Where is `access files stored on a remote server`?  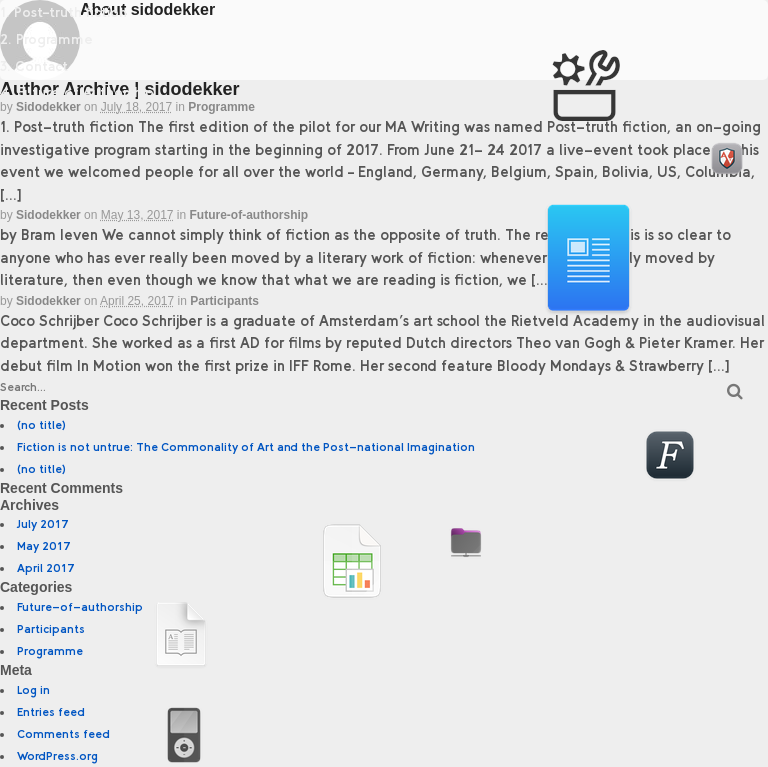
access files stored on a remote server is located at coordinates (466, 542).